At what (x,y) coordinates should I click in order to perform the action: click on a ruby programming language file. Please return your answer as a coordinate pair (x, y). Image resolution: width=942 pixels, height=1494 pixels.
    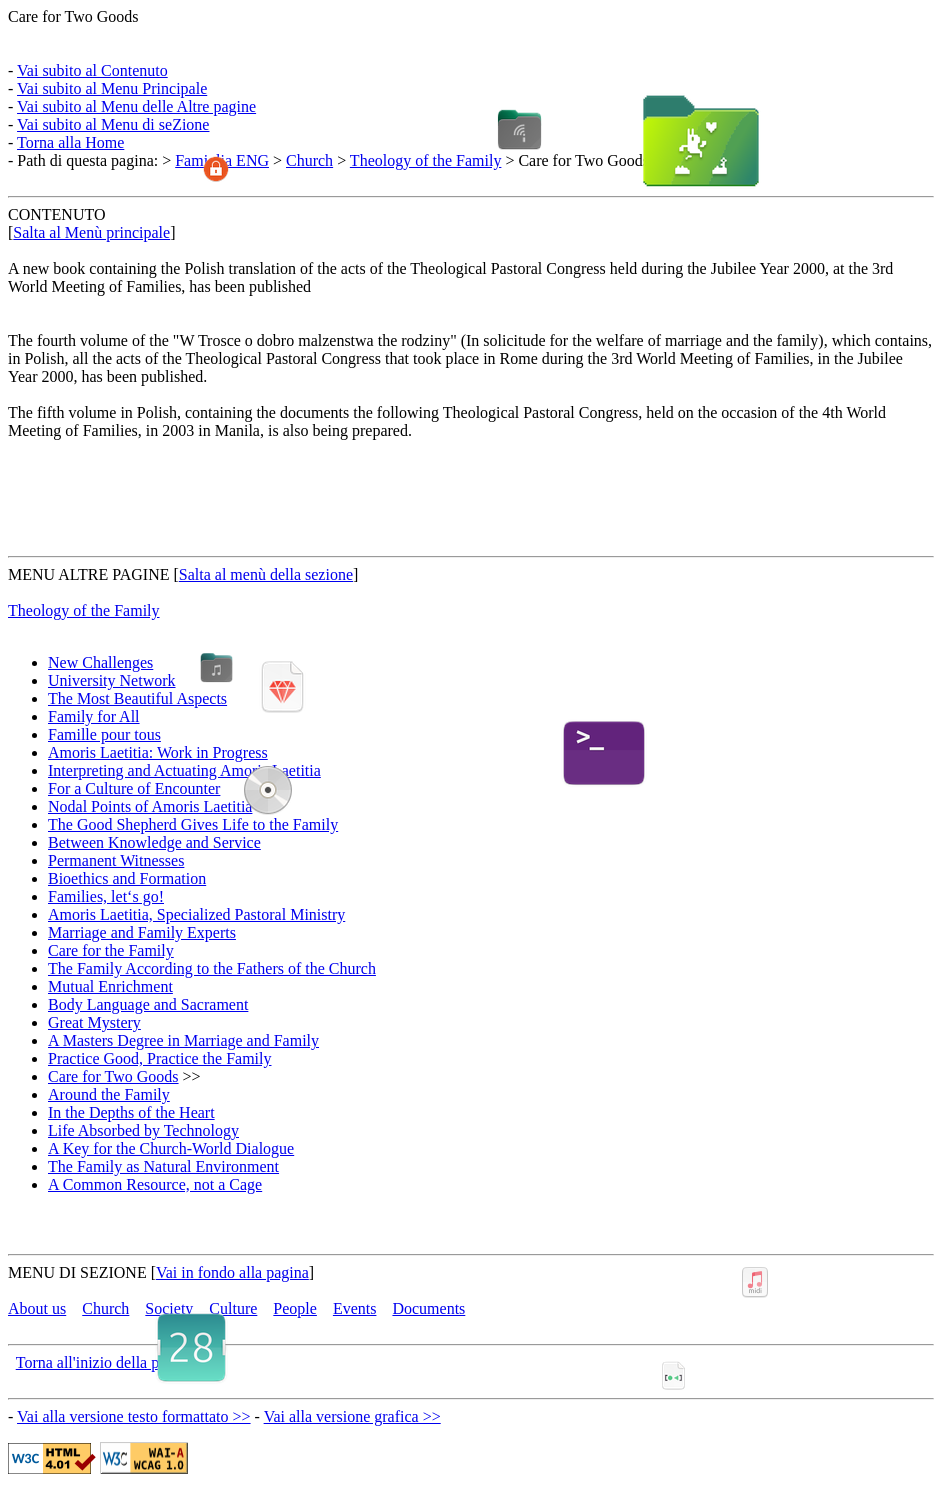
    Looking at the image, I should click on (282, 686).